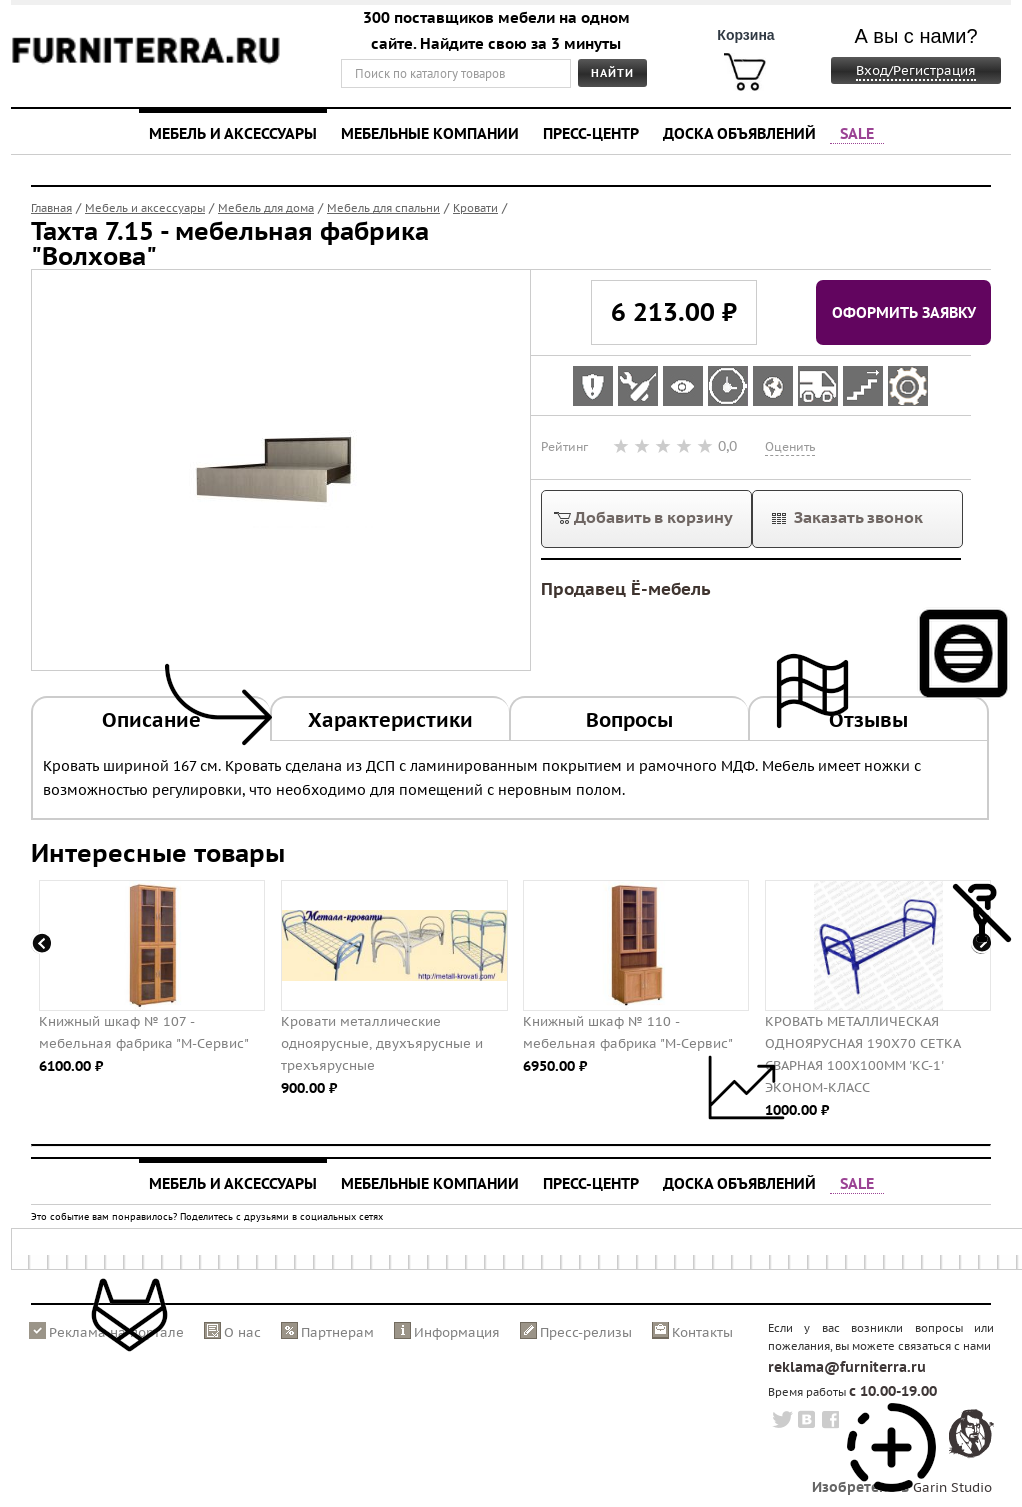 The height and width of the screenshot is (1507, 1022). Describe the element at coordinates (891, 1447) in the screenshot. I see `add new item with loading or processing state` at that location.